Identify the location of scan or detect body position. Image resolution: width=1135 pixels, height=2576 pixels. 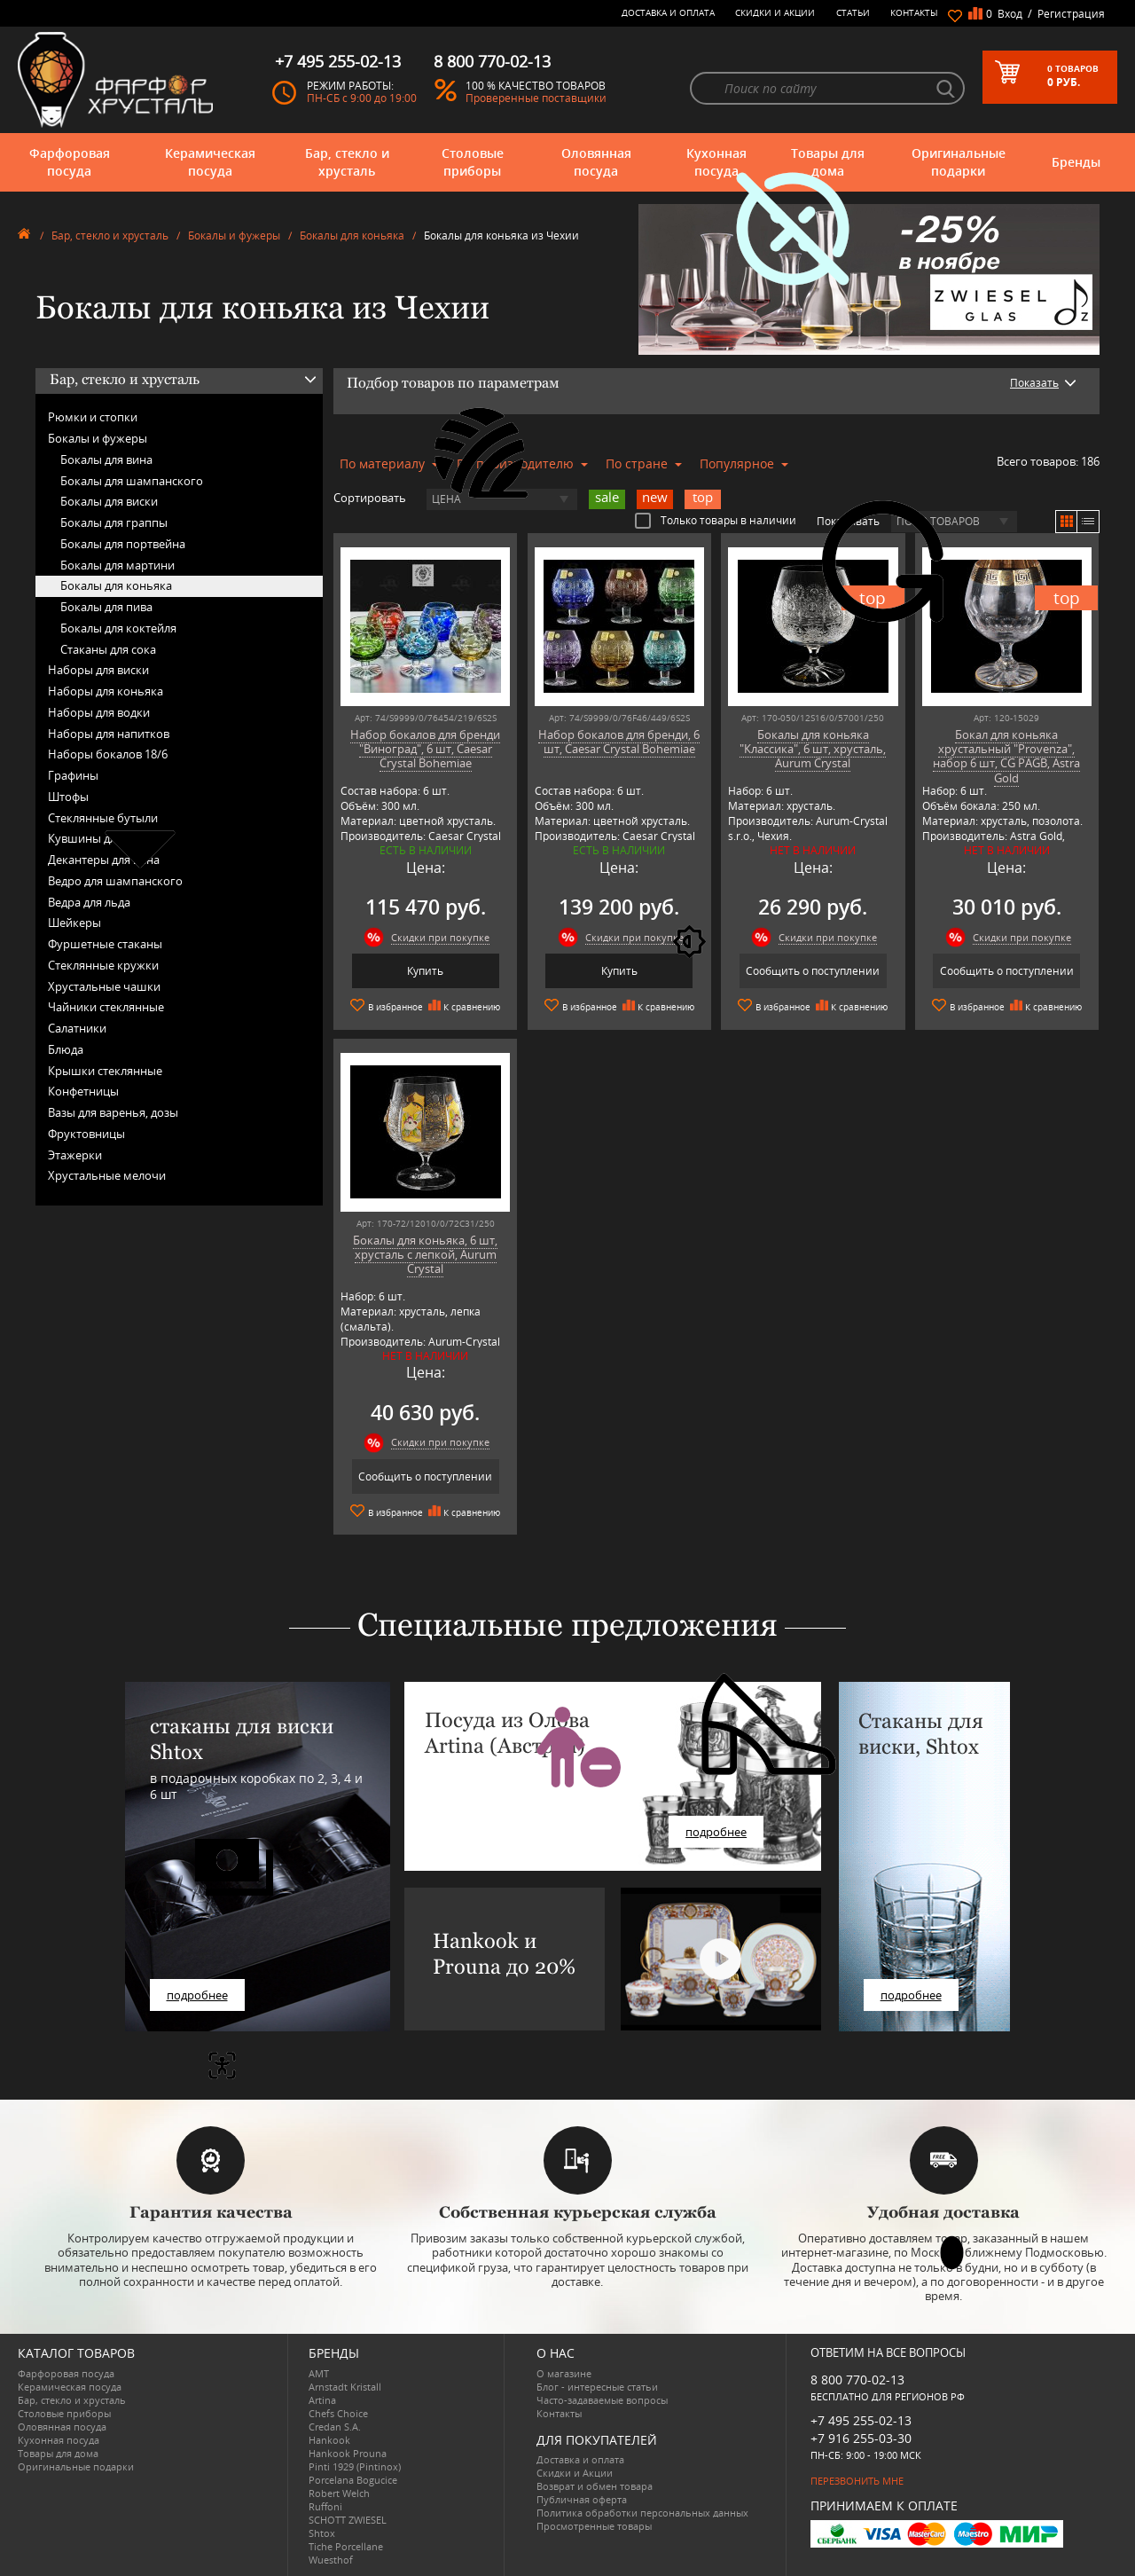
(222, 2065).